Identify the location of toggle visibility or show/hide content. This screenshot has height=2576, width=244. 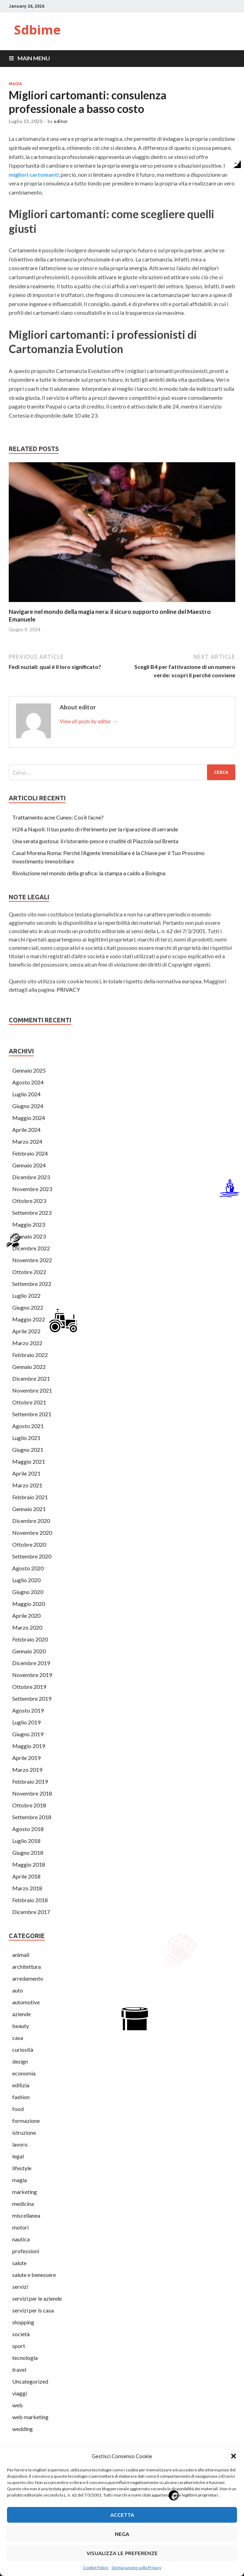
(174, 2495).